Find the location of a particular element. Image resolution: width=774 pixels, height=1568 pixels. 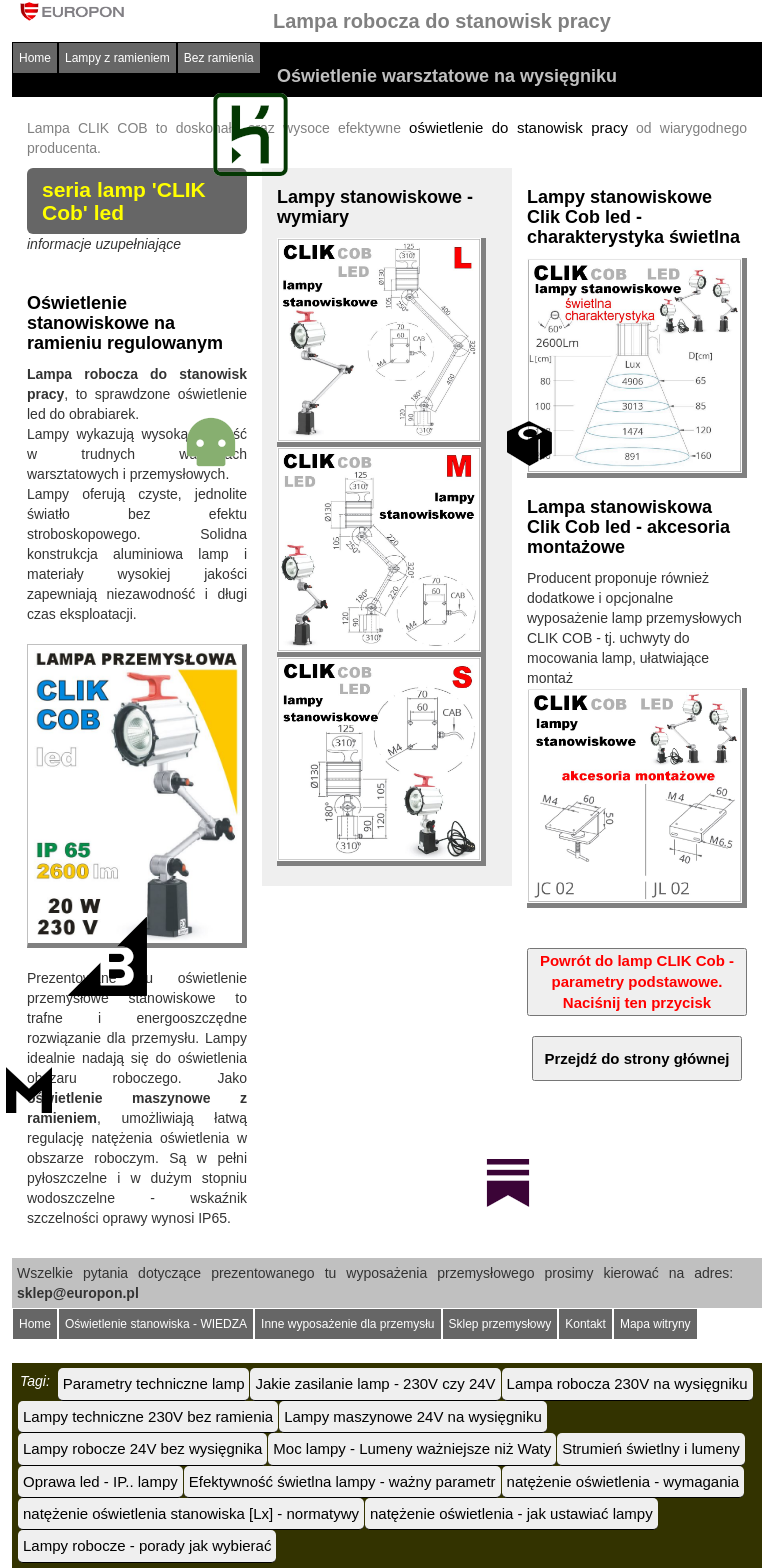

open the Substack app is located at coordinates (508, 1183).